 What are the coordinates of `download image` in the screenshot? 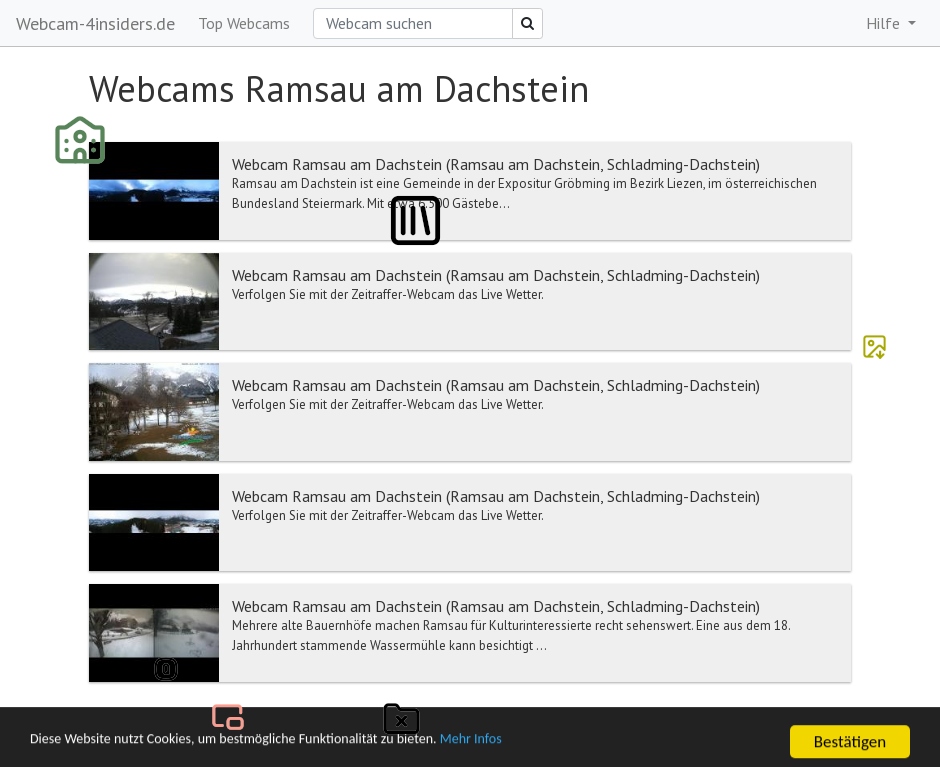 It's located at (874, 346).